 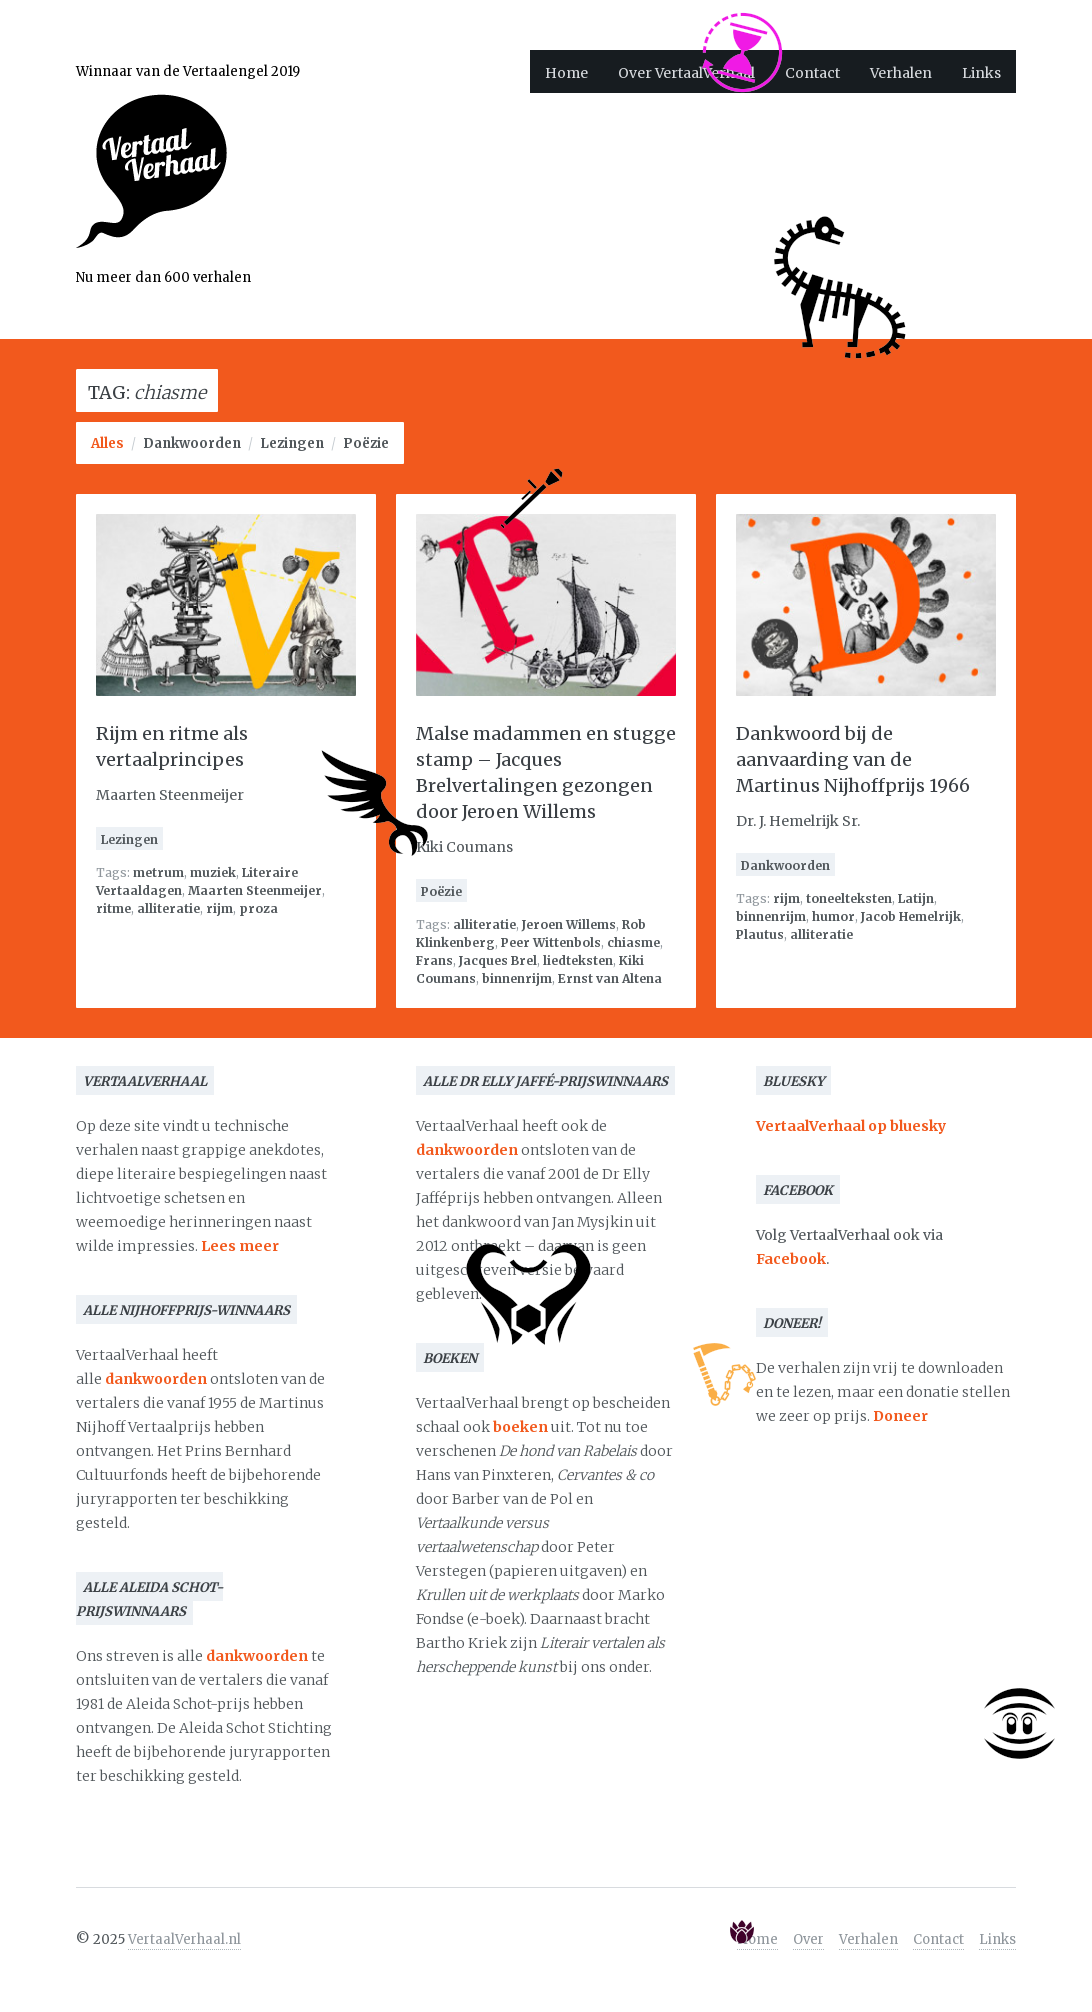 I want to click on select kusarigama weapon in game inventory, so click(x=724, y=1374).